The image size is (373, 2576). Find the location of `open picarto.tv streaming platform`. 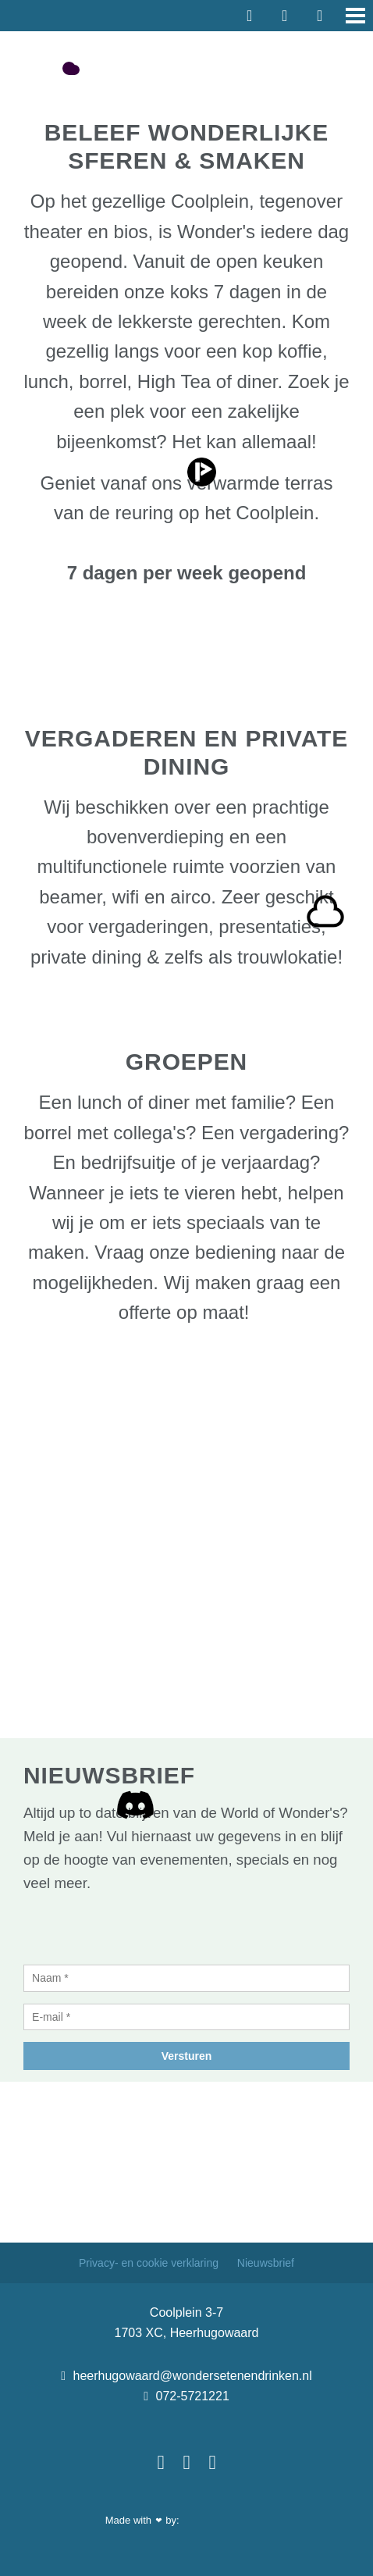

open picarto.tv streaming platform is located at coordinates (201, 472).